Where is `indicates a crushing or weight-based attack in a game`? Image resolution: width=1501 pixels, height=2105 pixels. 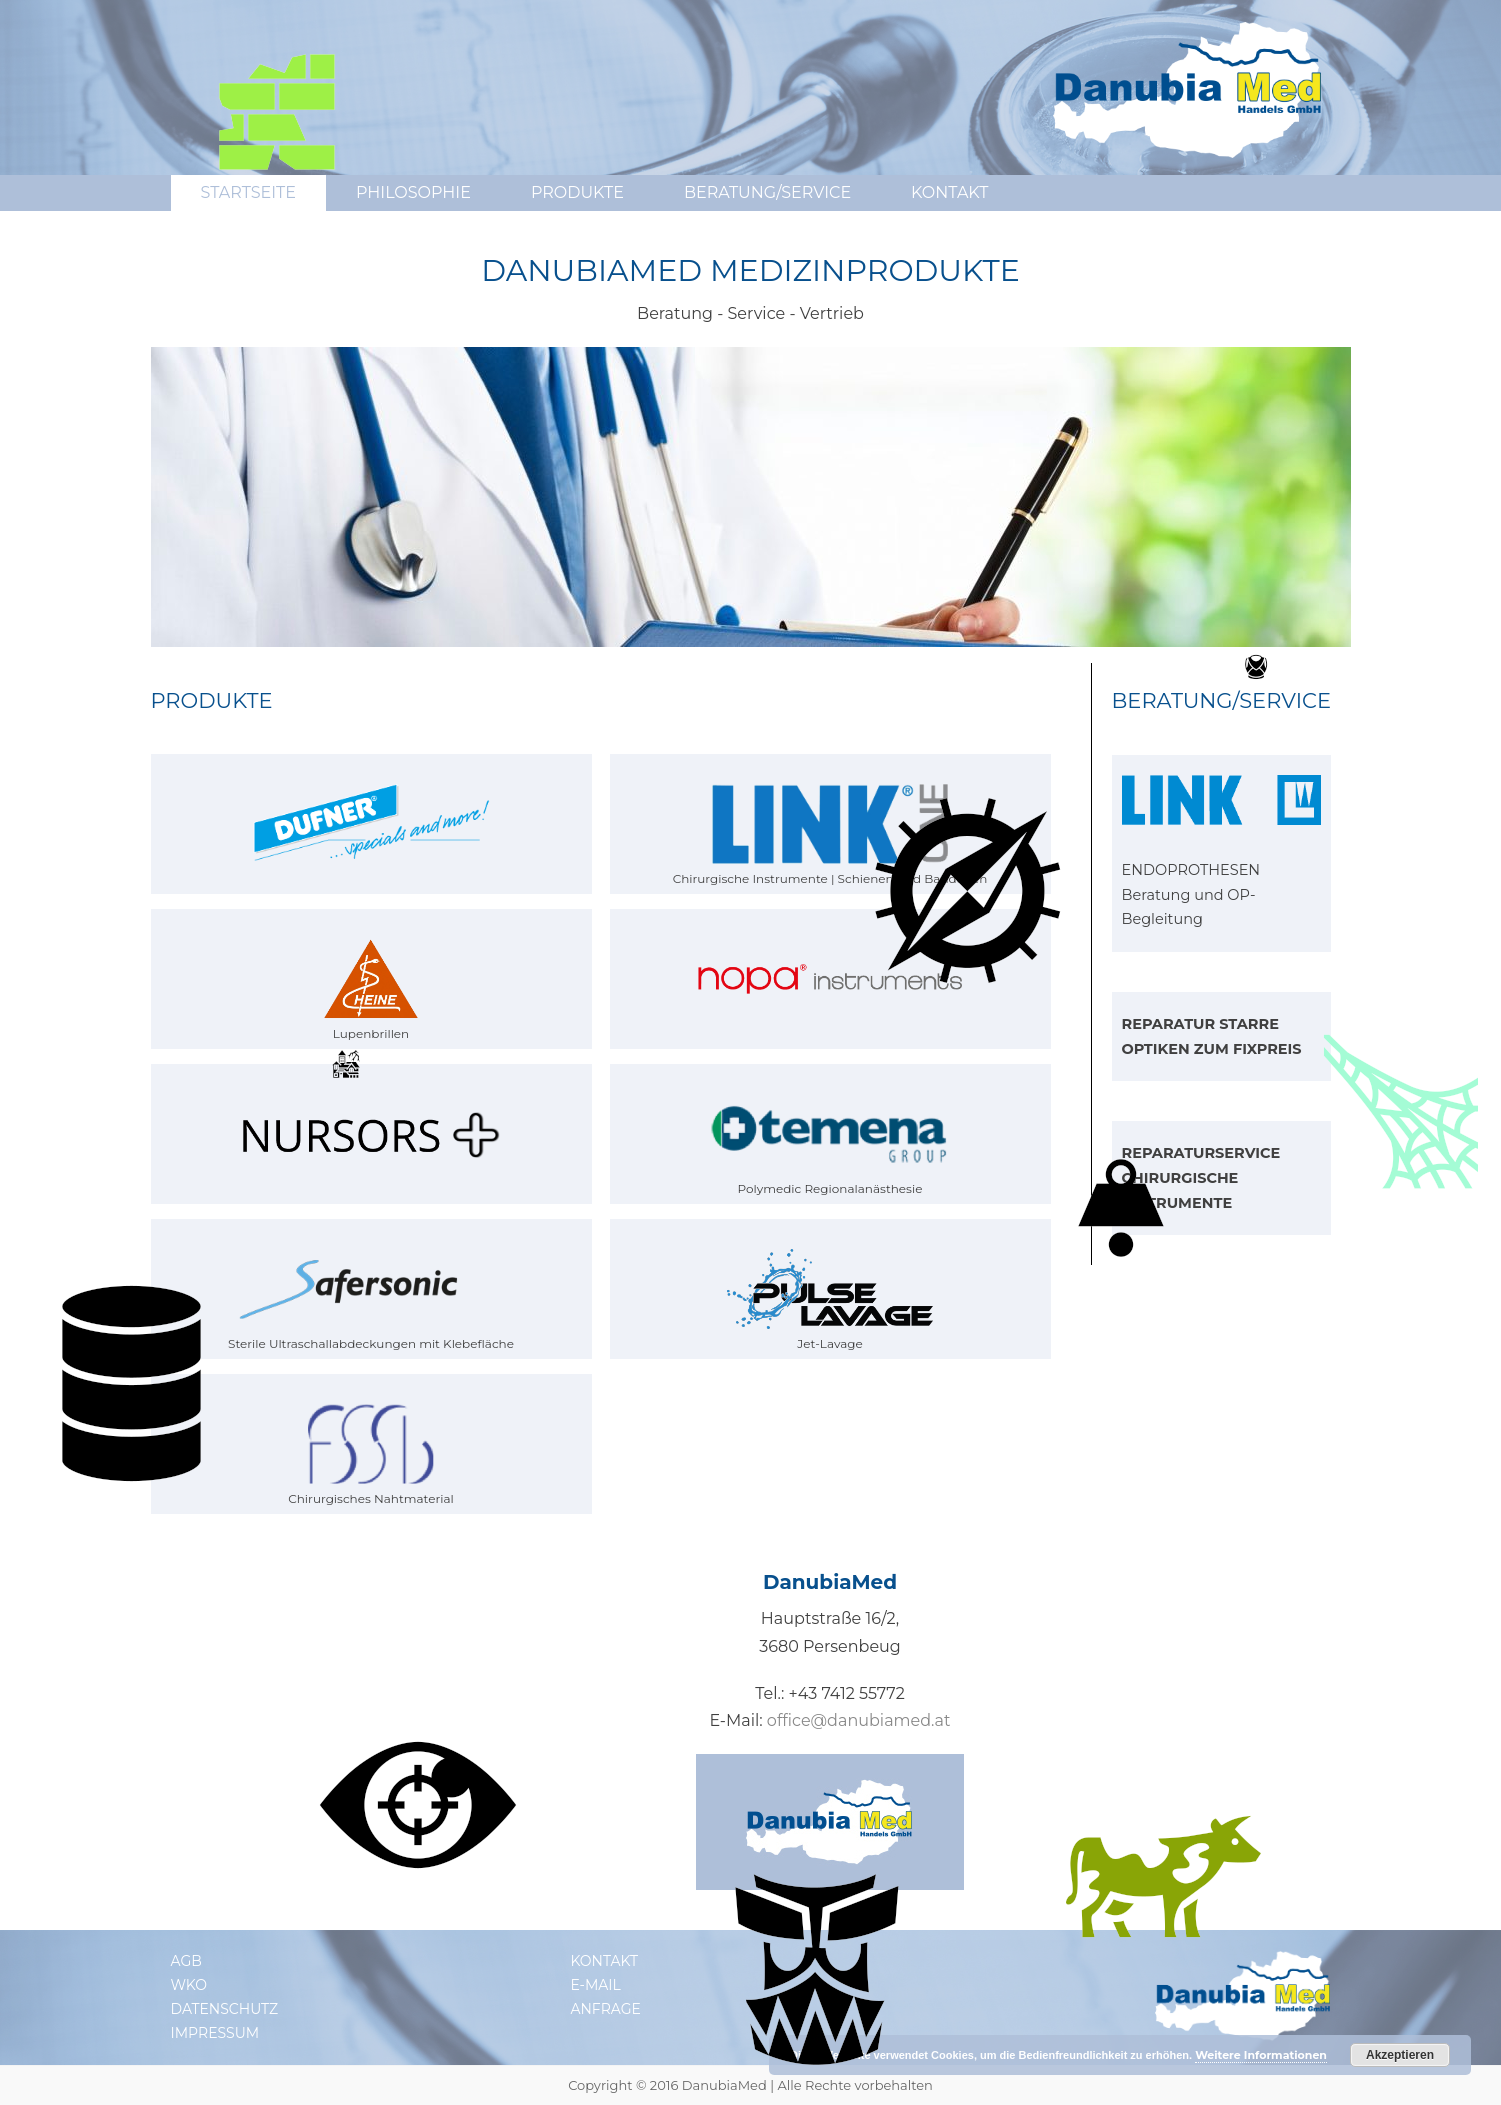 indicates a crushing or weight-based attack in a game is located at coordinates (1121, 1208).